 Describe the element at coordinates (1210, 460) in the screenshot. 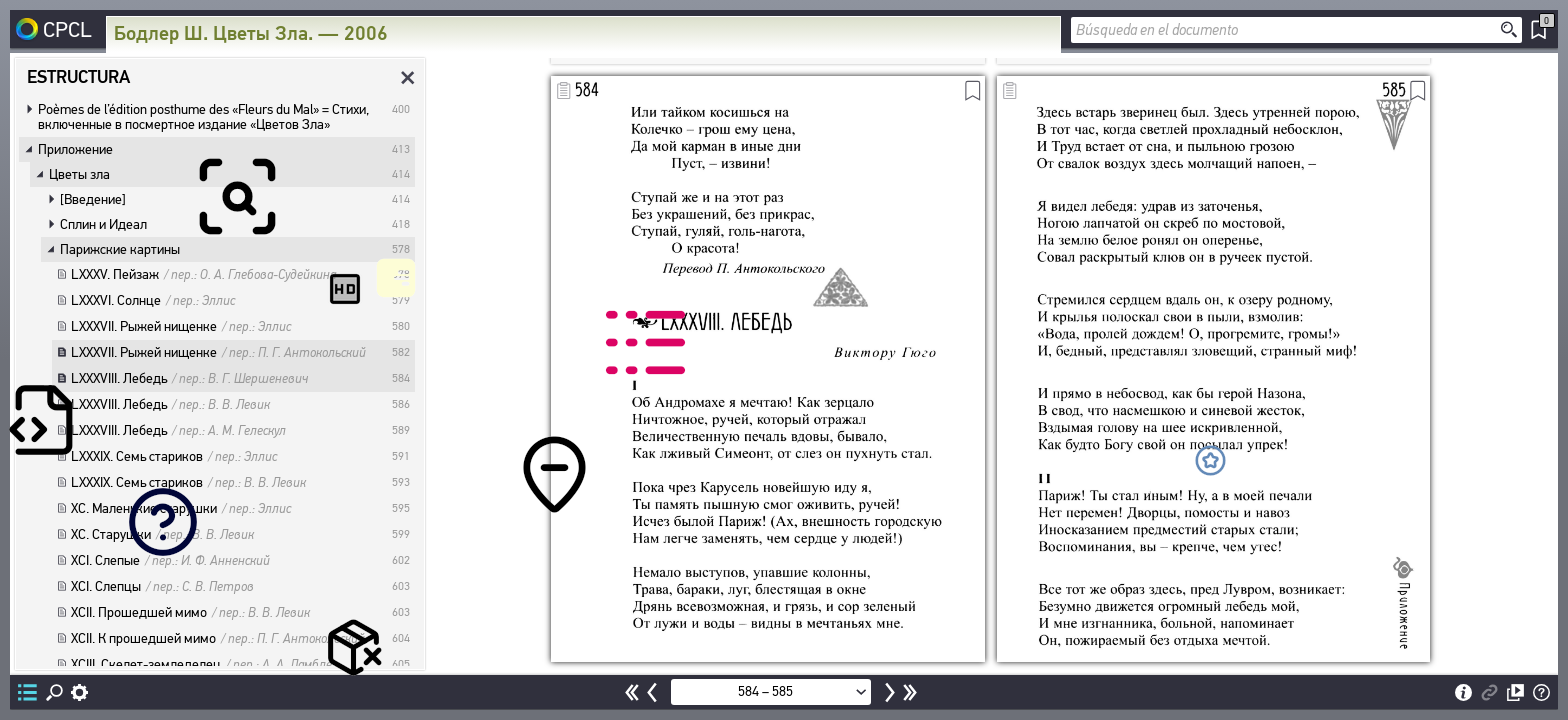

I see `add to favorites` at that location.